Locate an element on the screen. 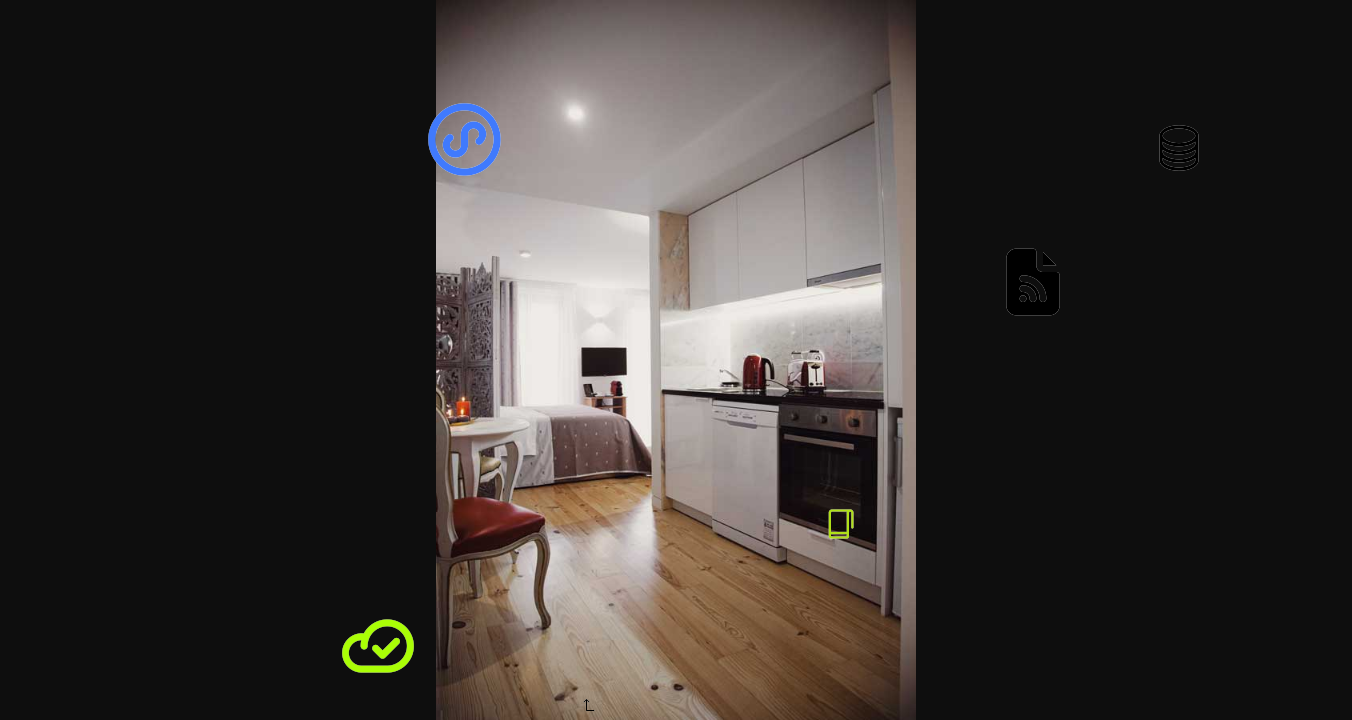 Image resolution: width=1352 pixels, height=720 pixels. file successfully uploaded to cloud storage is located at coordinates (378, 646).